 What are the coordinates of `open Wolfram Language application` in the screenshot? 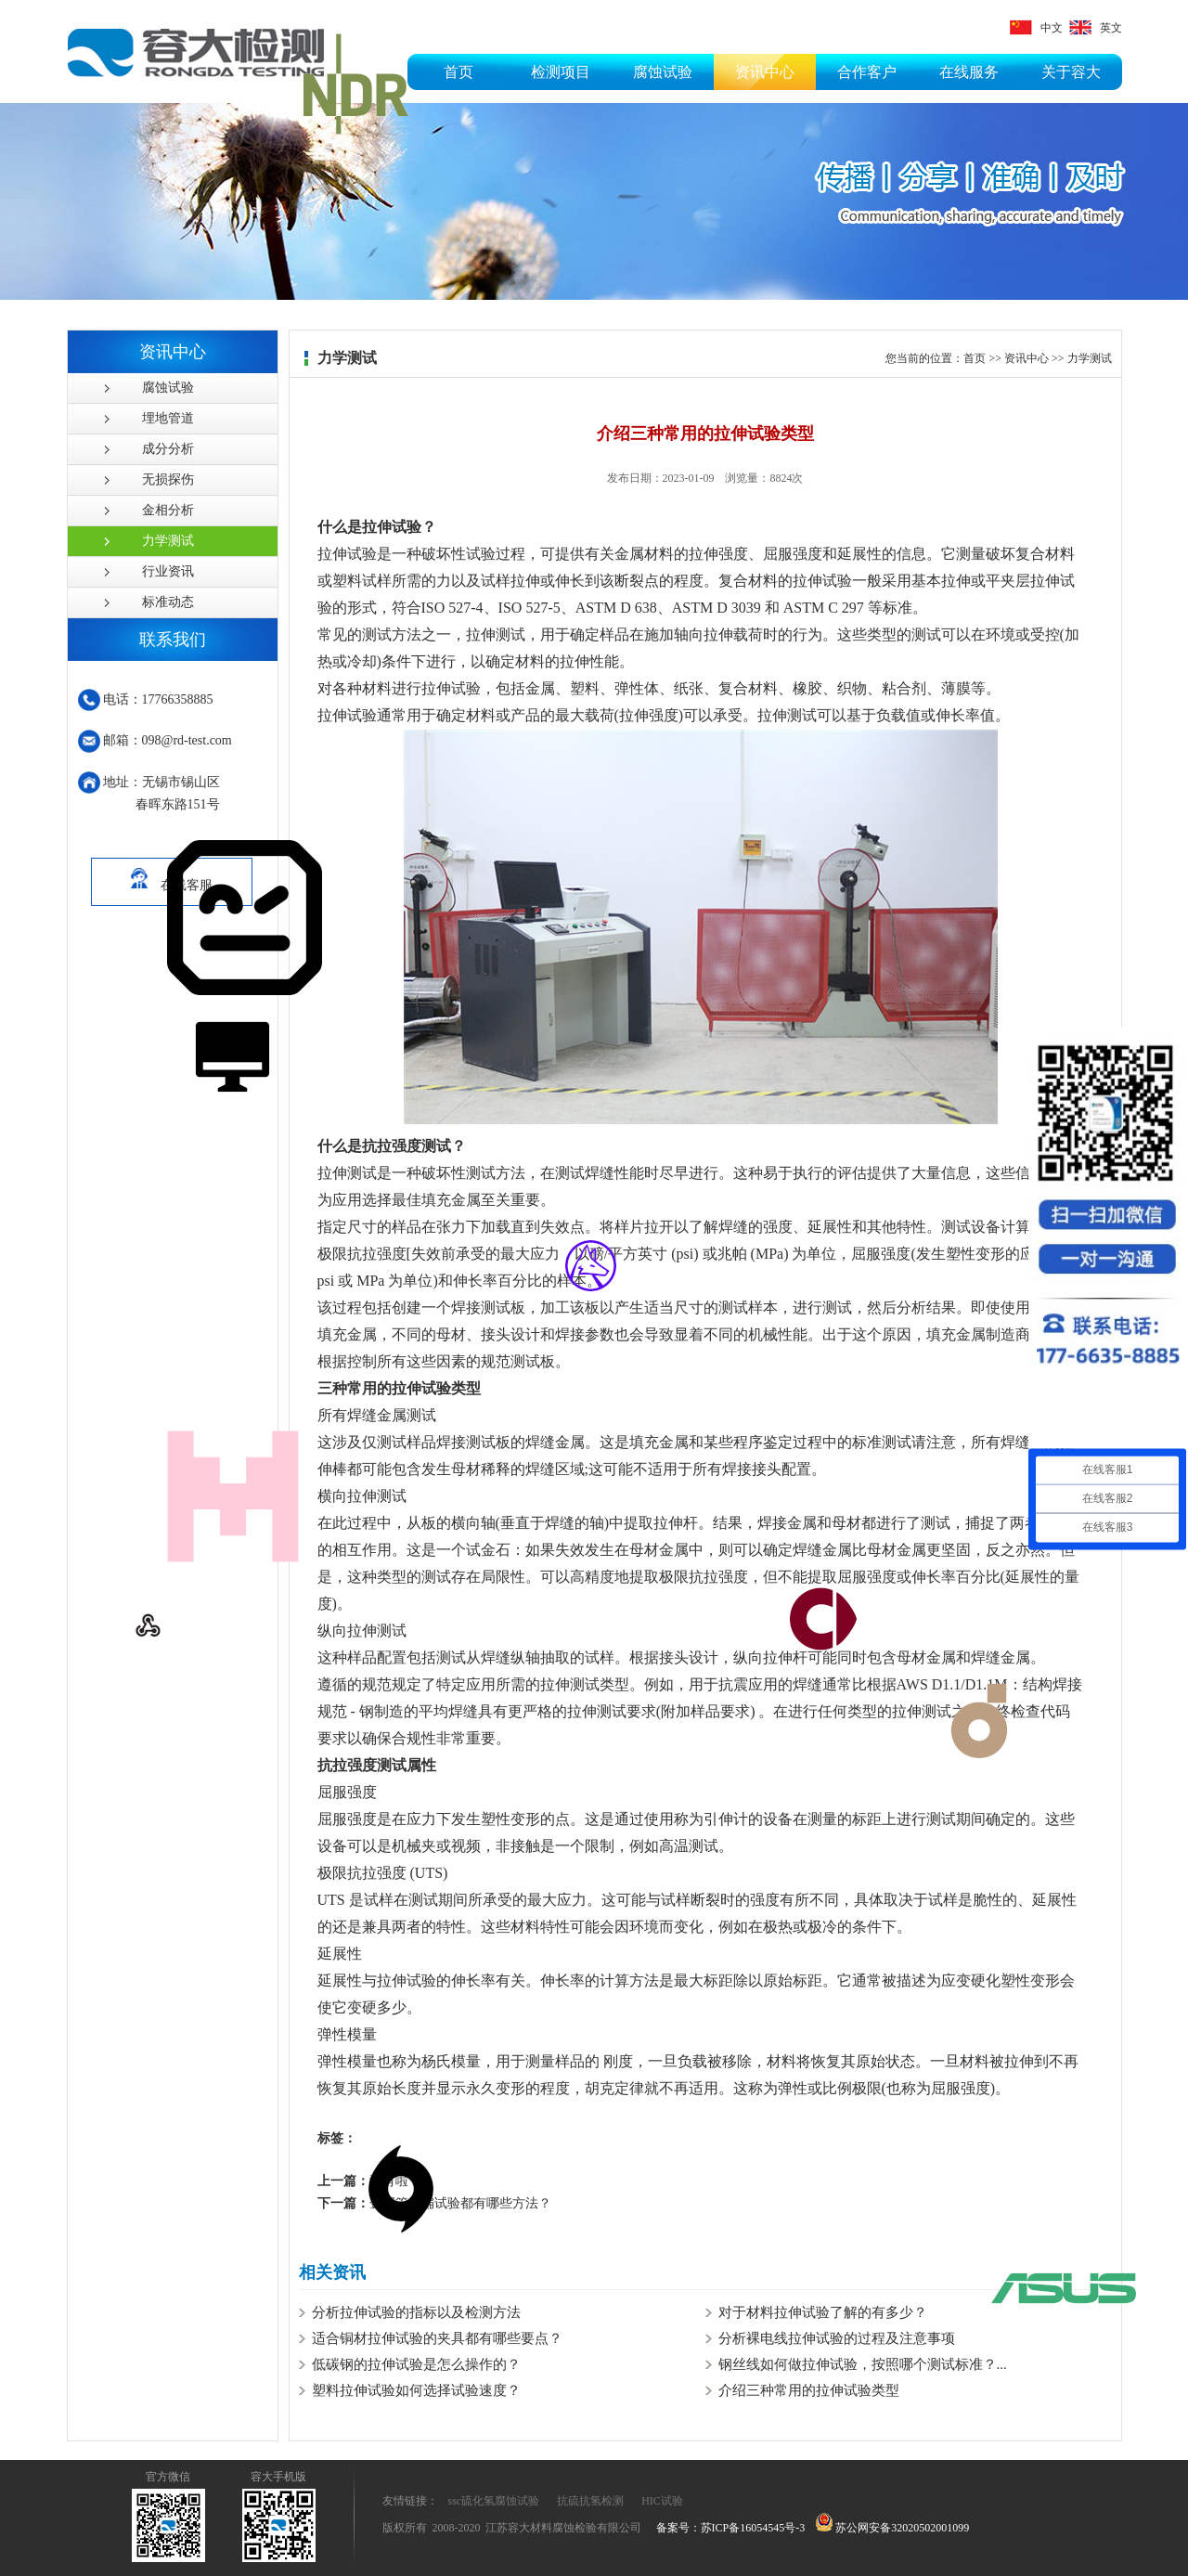 It's located at (590, 1265).